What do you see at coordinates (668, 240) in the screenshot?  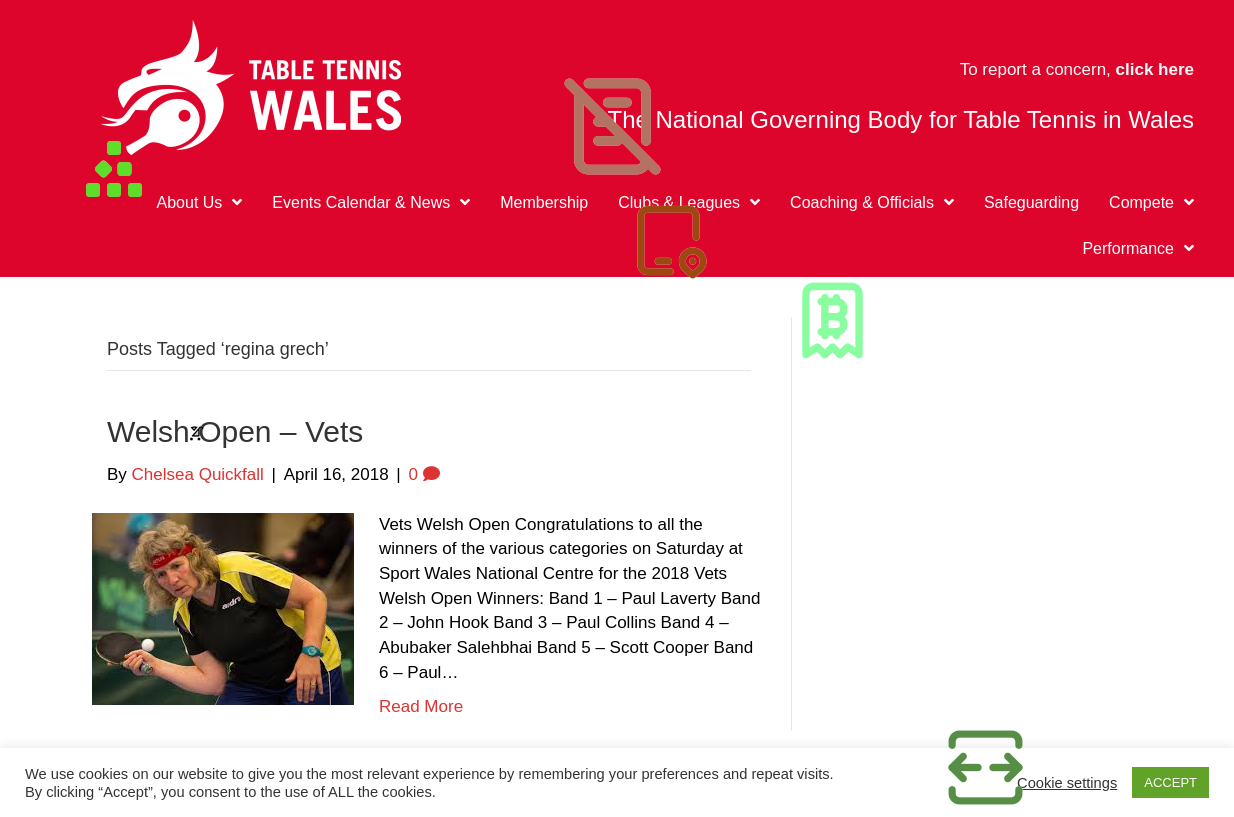 I see `pin a location on your tablet device` at bounding box center [668, 240].